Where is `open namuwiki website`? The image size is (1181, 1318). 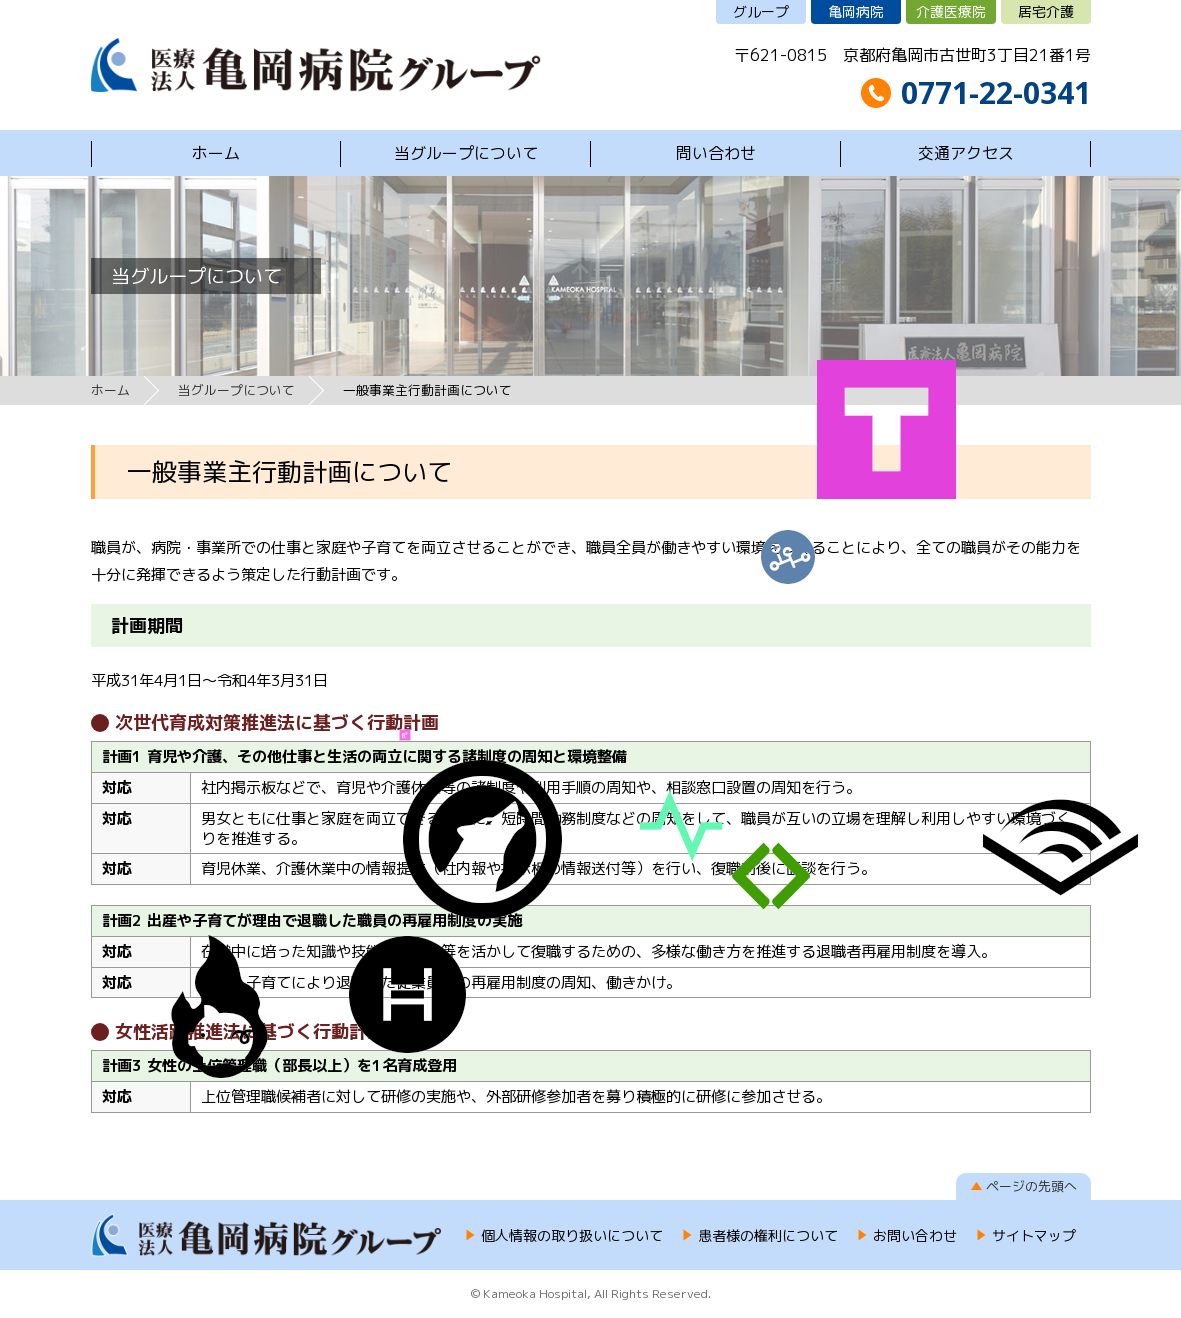 open namuwiki website is located at coordinates (788, 557).